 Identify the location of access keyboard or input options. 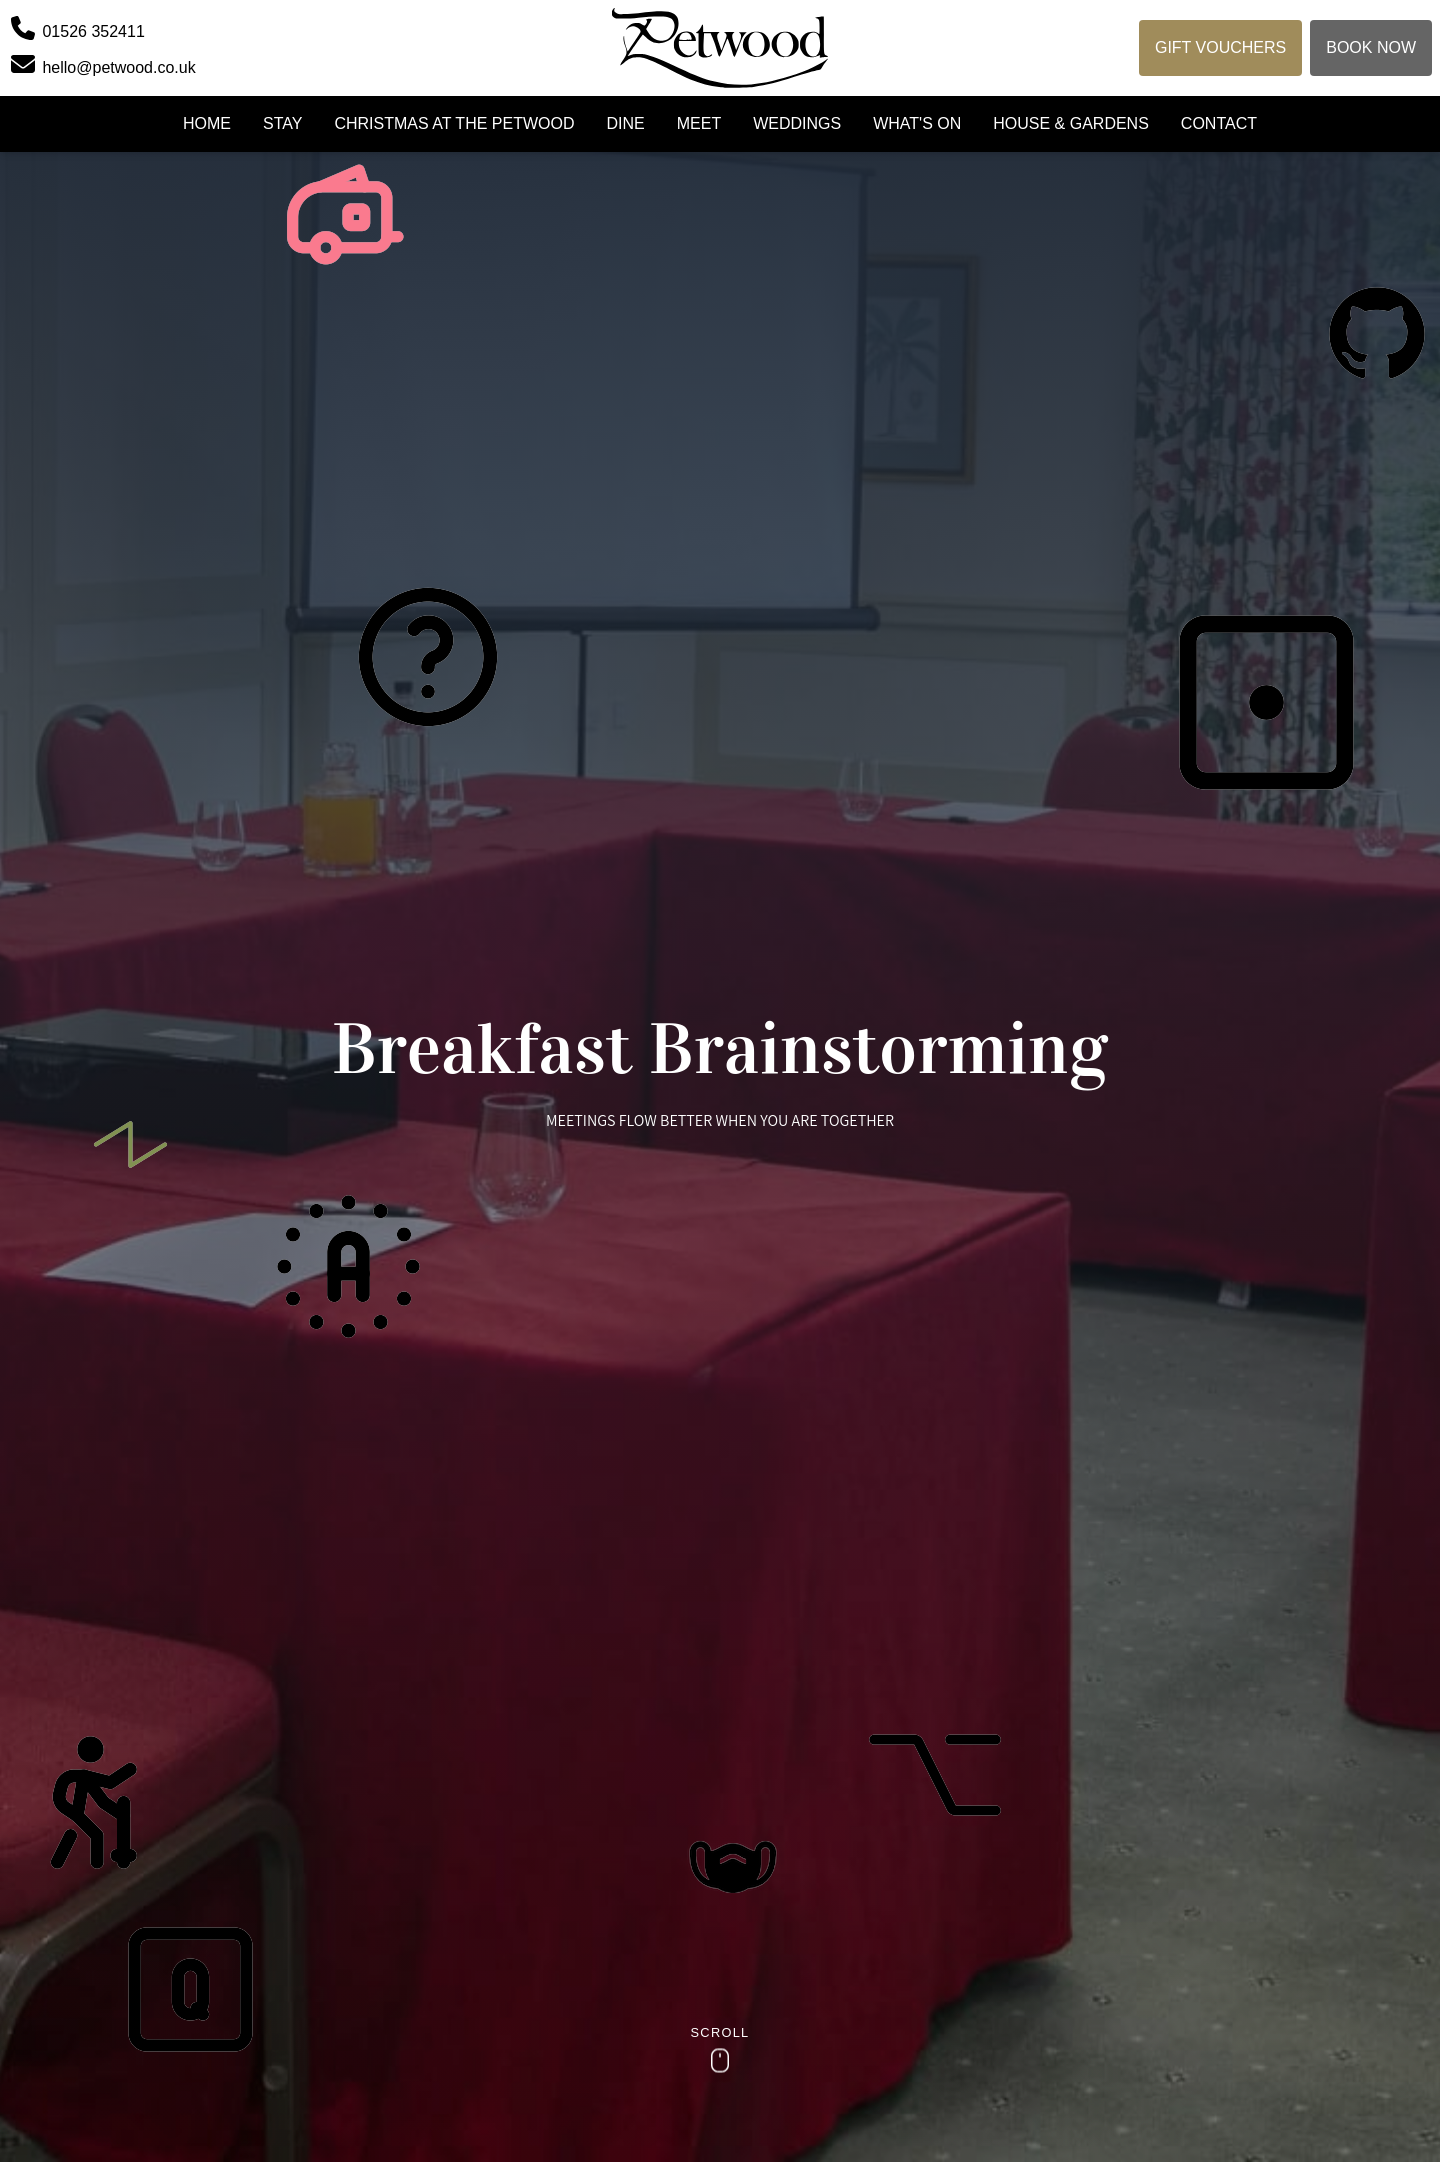
(935, 1770).